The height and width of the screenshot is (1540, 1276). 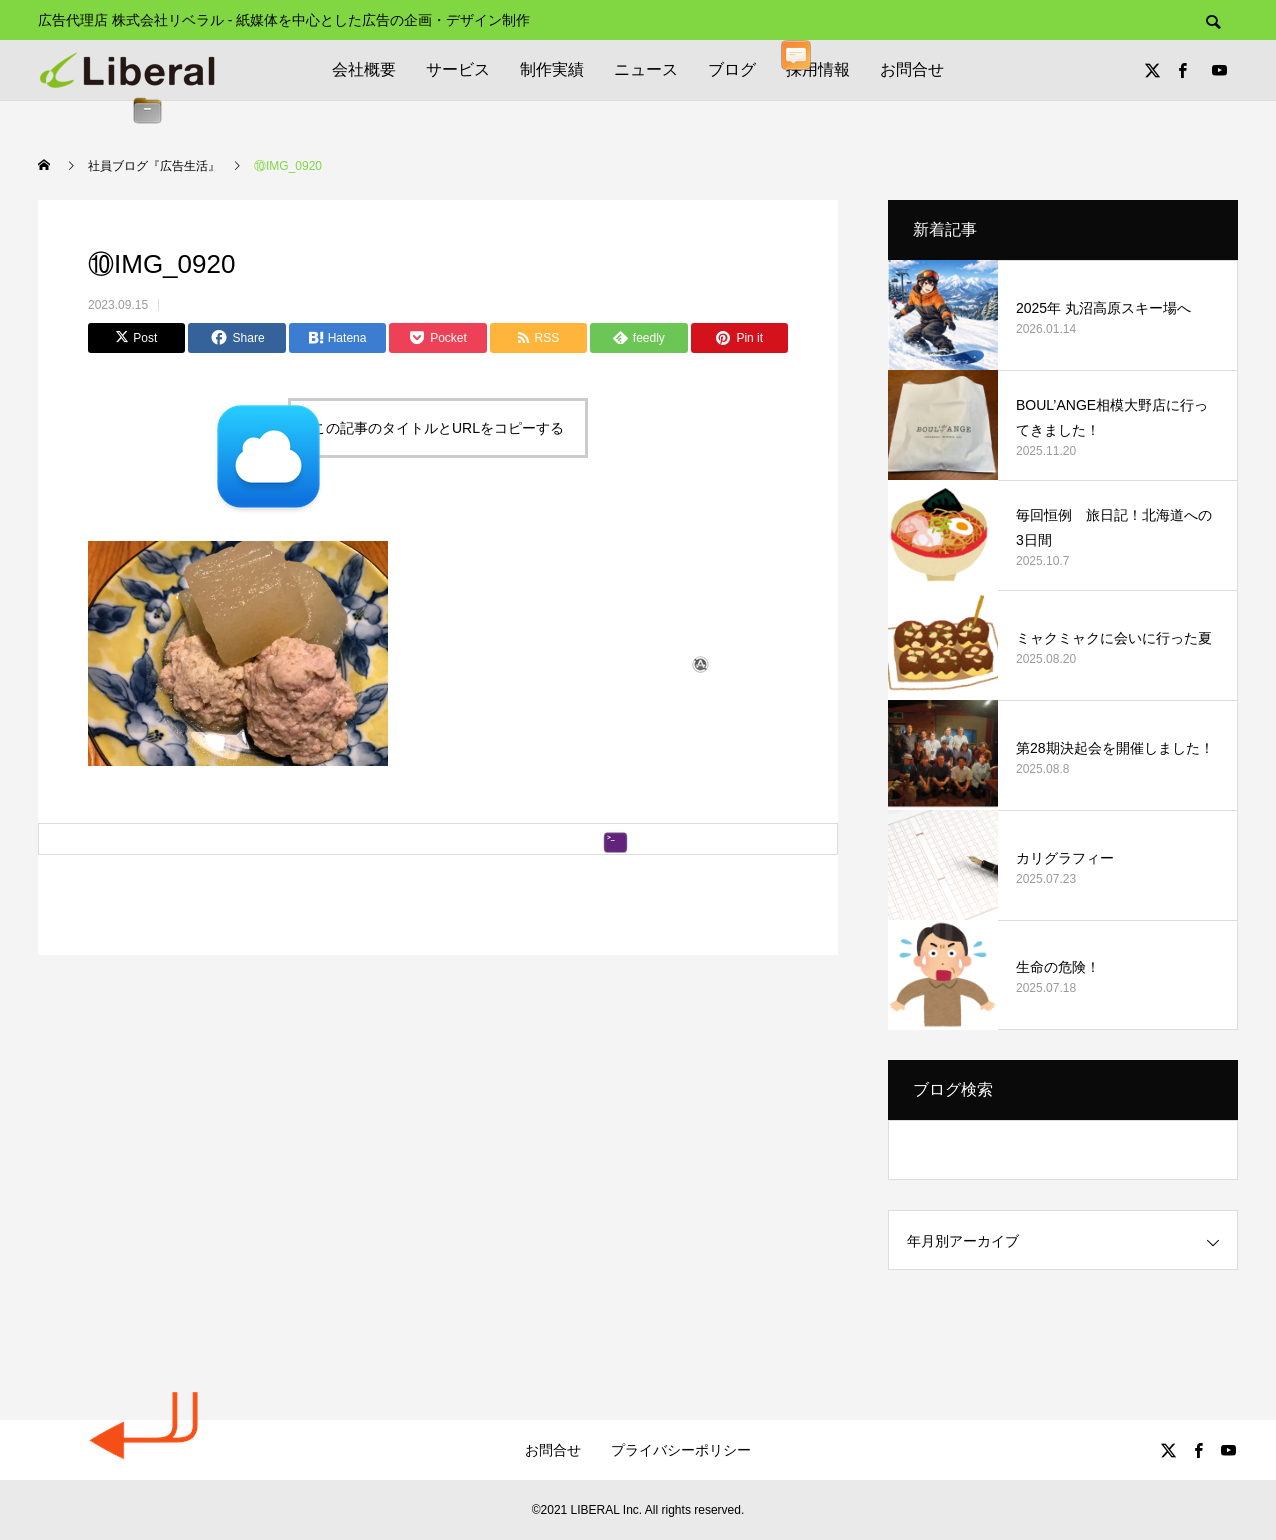 What do you see at coordinates (268, 456) in the screenshot?
I see `access online account settings` at bounding box center [268, 456].